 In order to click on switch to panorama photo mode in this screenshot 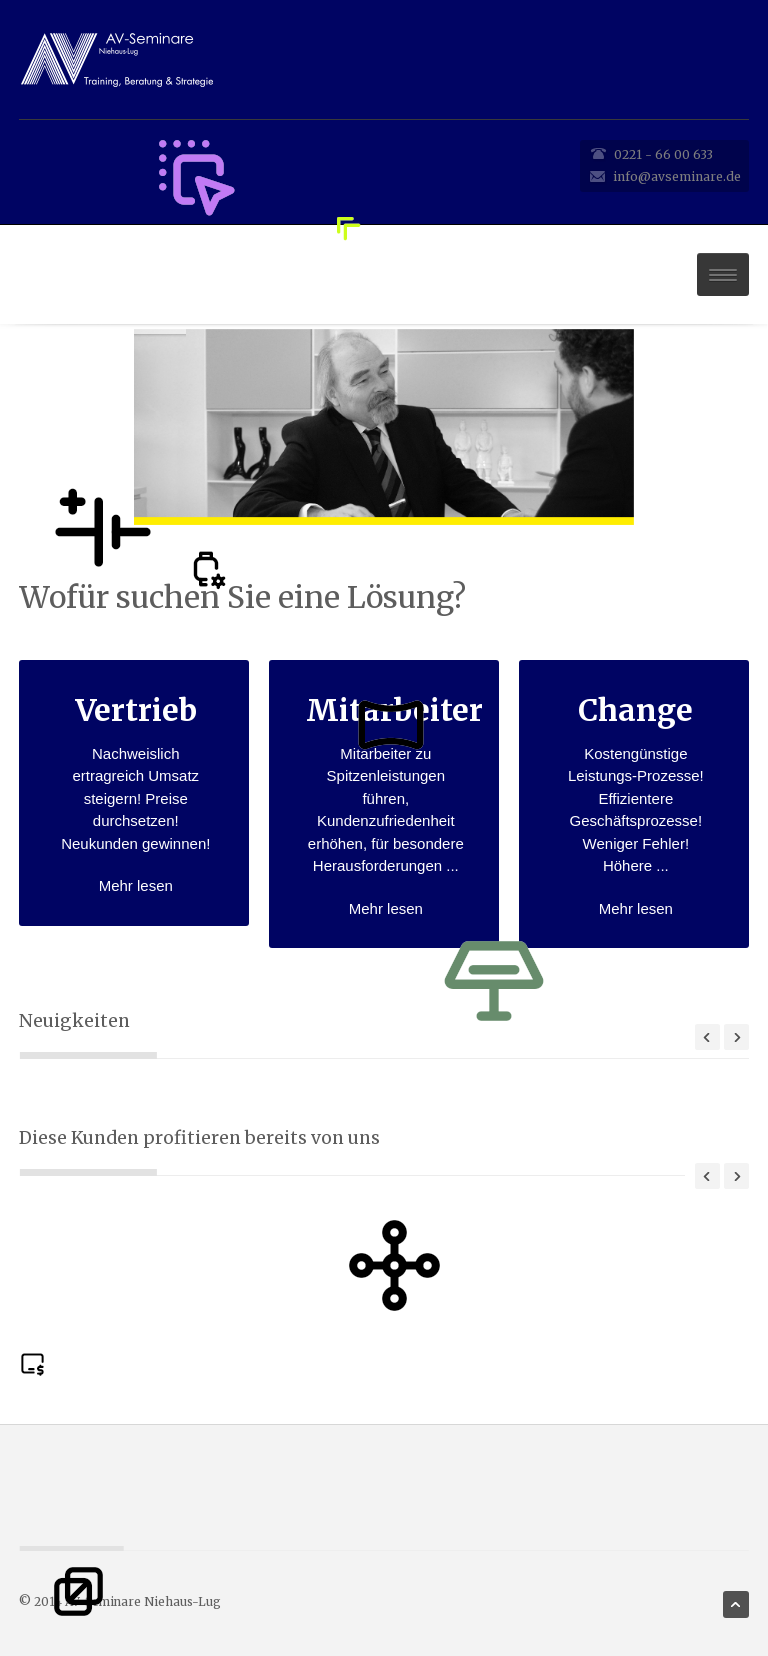, I will do `click(391, 725)`.